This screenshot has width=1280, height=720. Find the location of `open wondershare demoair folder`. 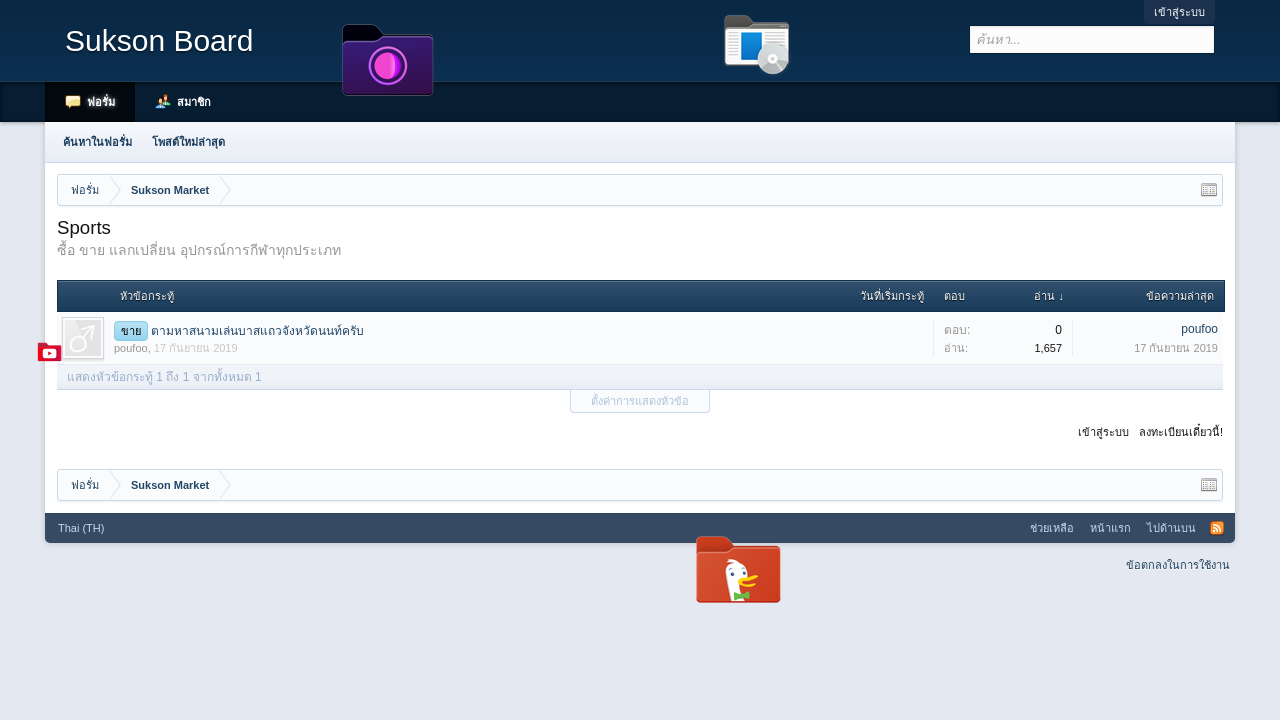

open wondershare demoair folder is located at coordinates (387, 62).